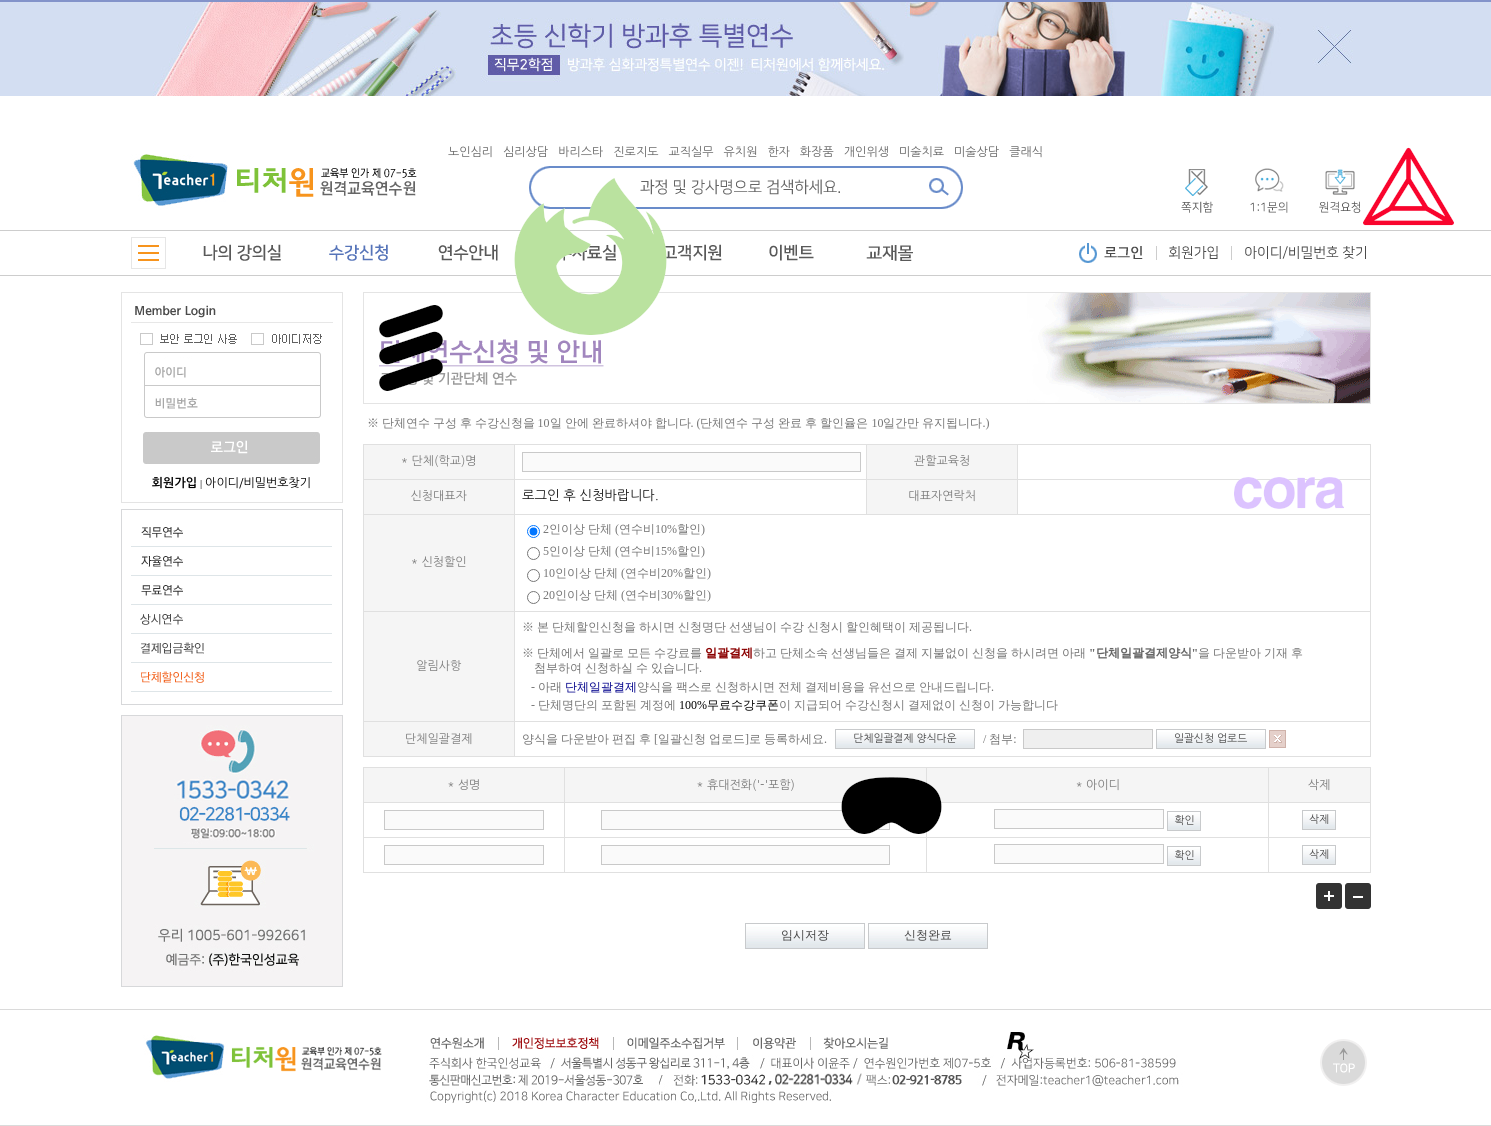 This screenshot has width=1491, height=1126. What do you see at coordinates (891, 804) in the screenshot?
I see `access virtual reality or immersive mode` at bounding box center [891, 804].